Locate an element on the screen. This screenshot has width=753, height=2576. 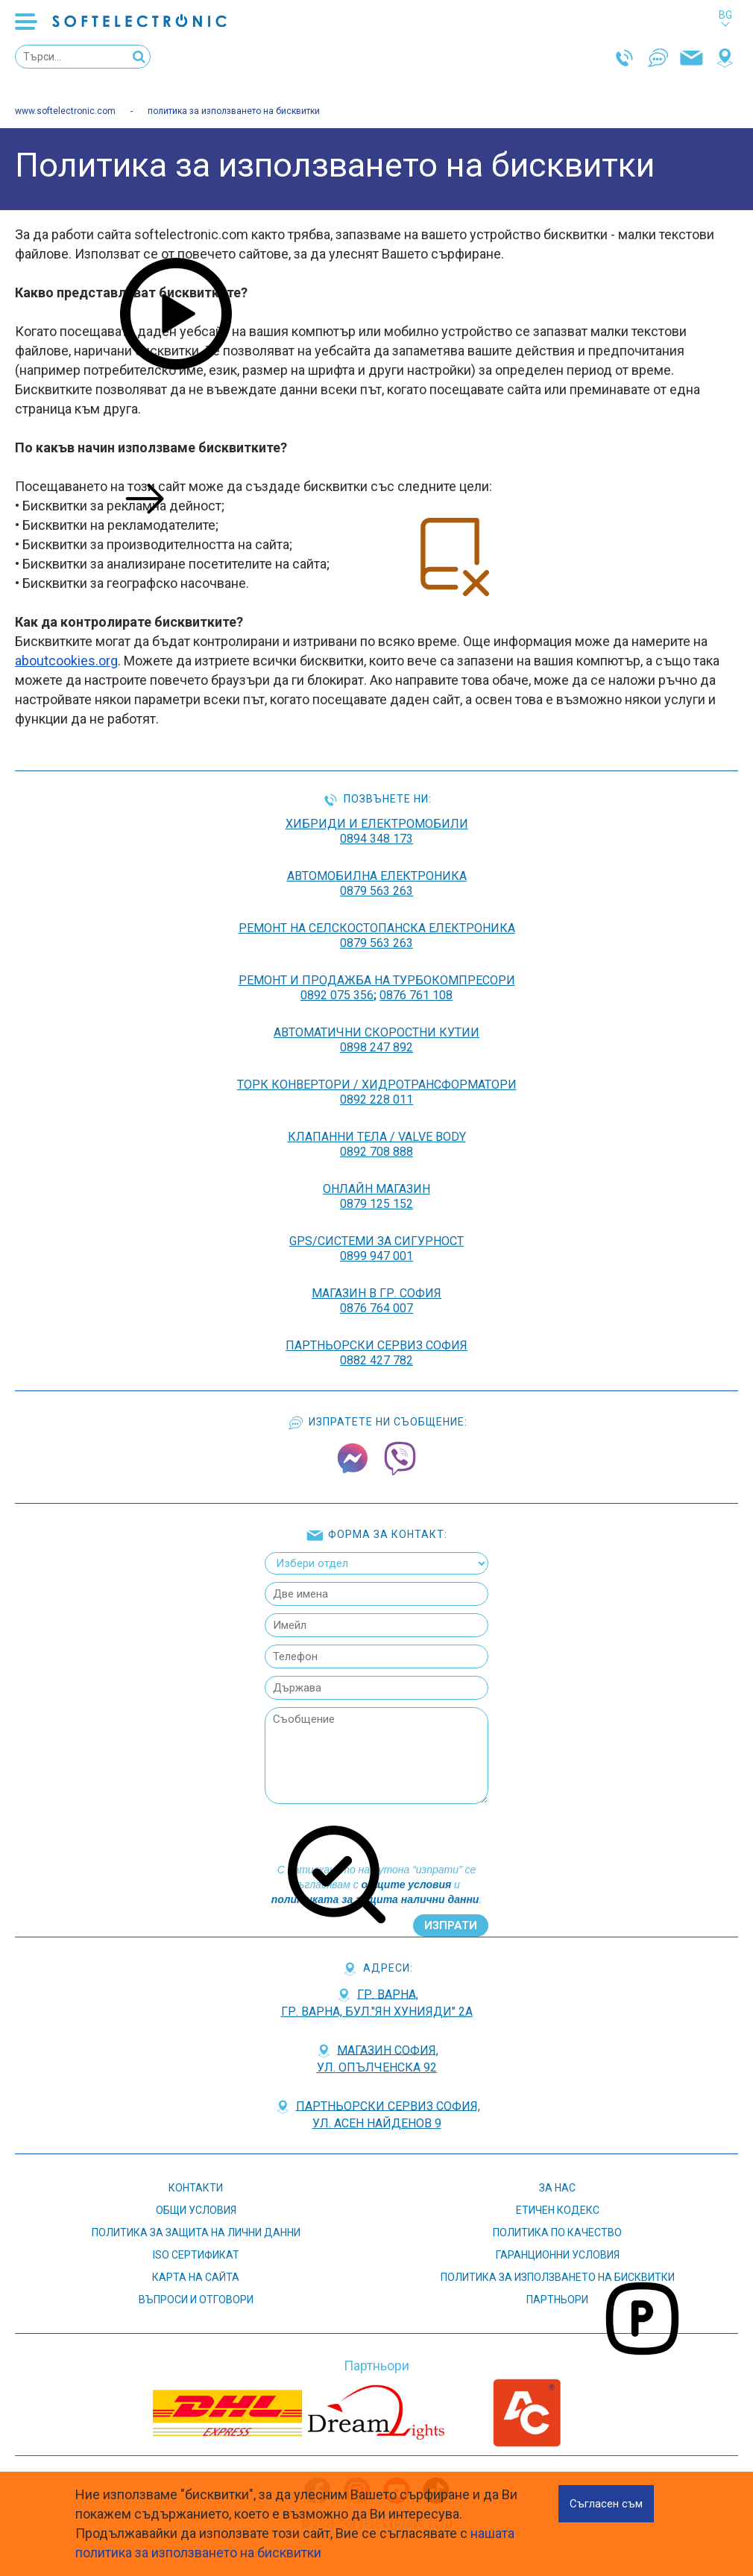
navigate to the next item or page is located at coordinates (145, 498).